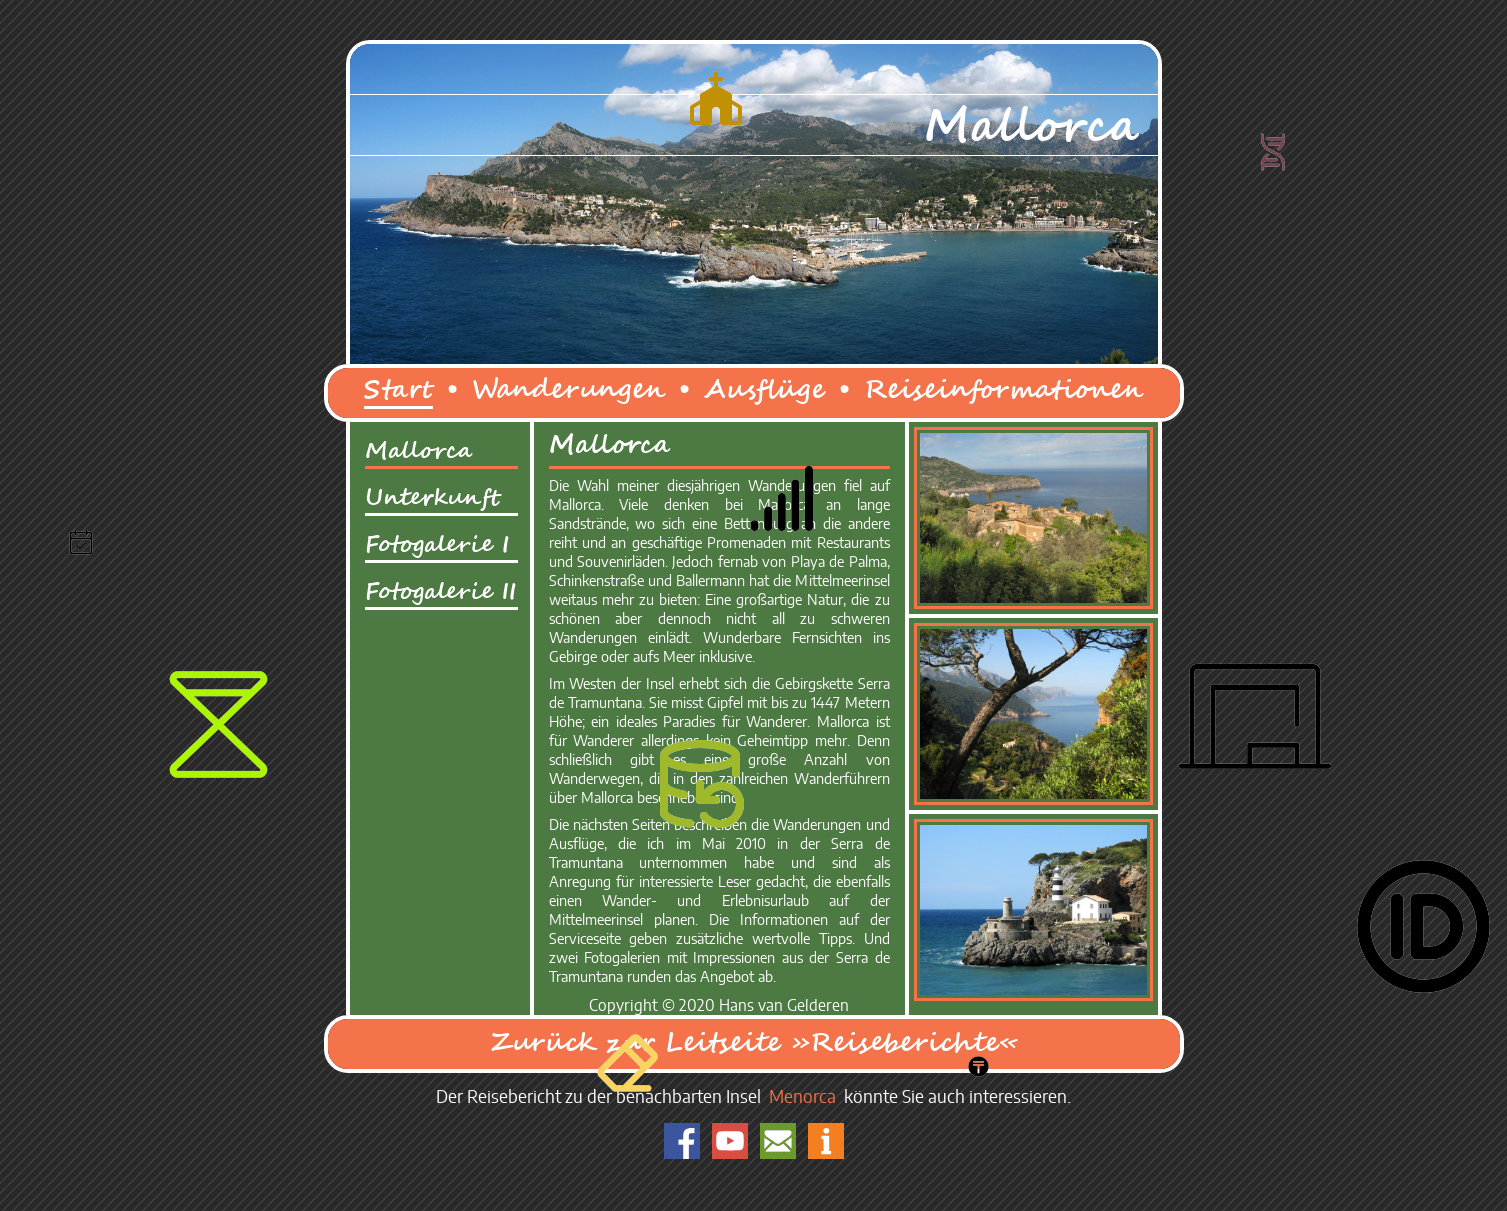 The image size is (1507, 1211). I want to click on confirm or complete a scheduled event, so click(81, 543).